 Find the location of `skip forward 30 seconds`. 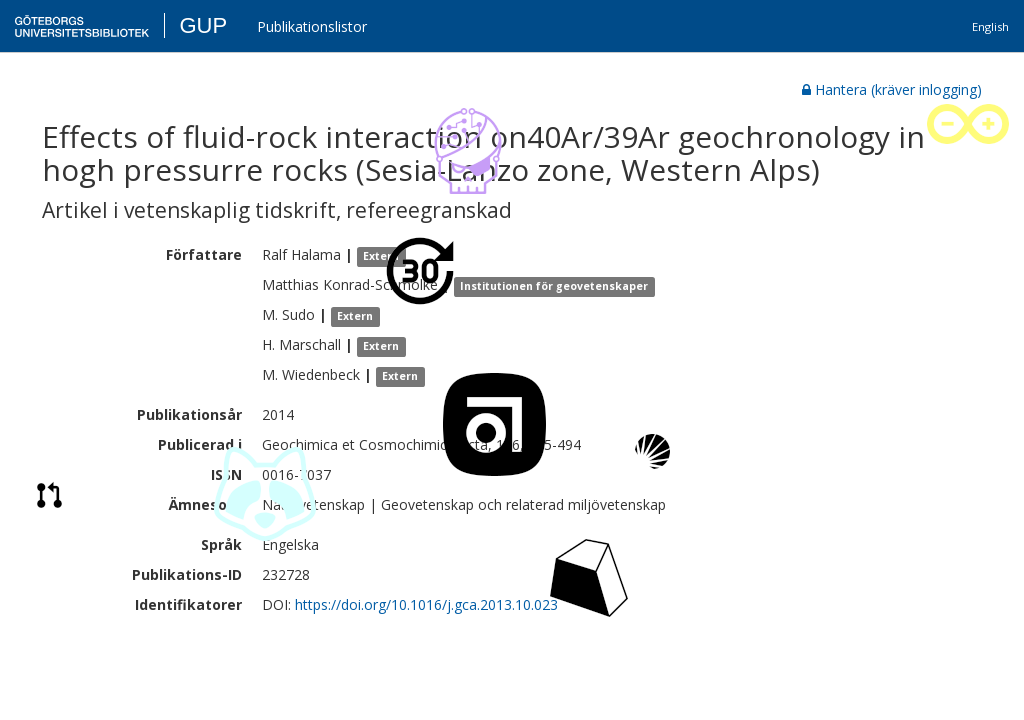

skip forward 30 seconds is located at coordinates (420, 271).